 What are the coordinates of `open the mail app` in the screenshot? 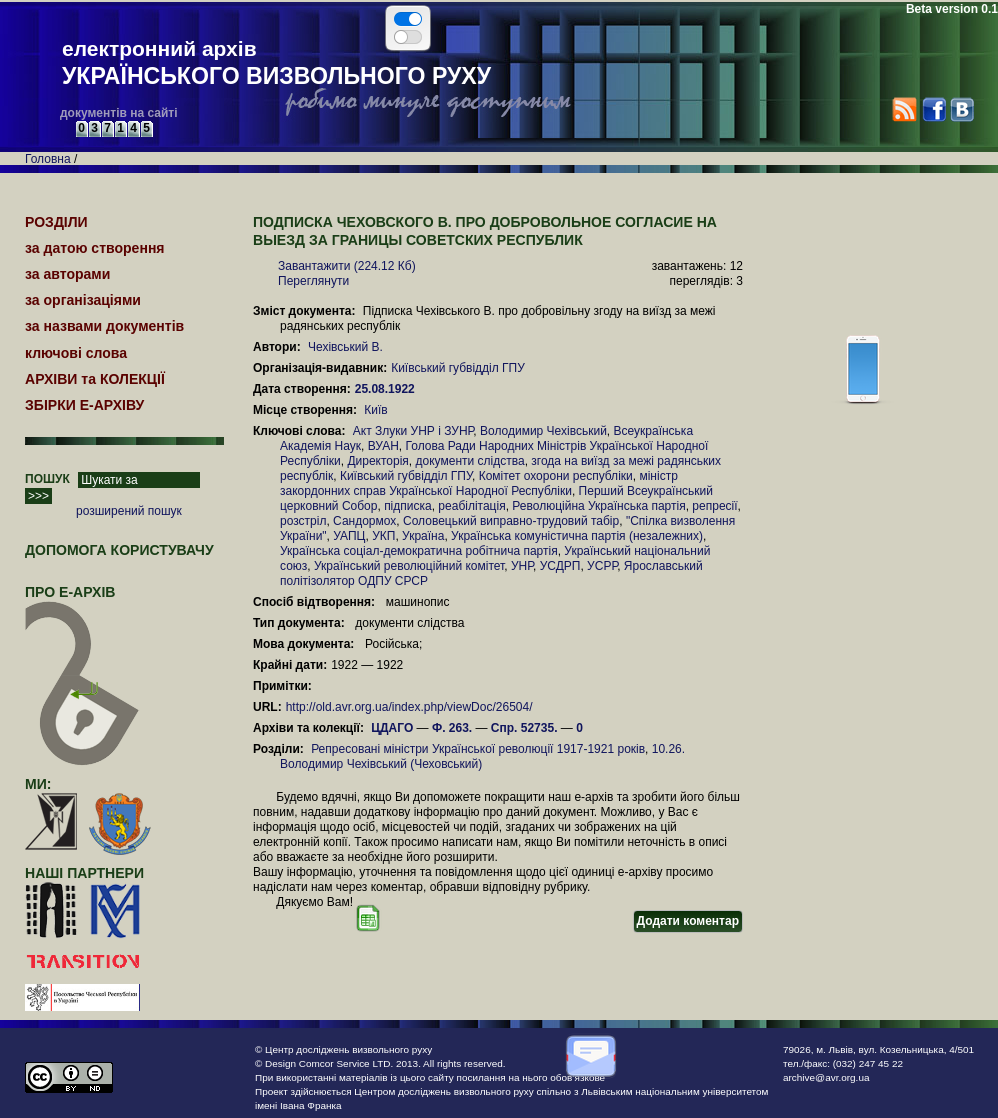 It's located at (591, 1056).